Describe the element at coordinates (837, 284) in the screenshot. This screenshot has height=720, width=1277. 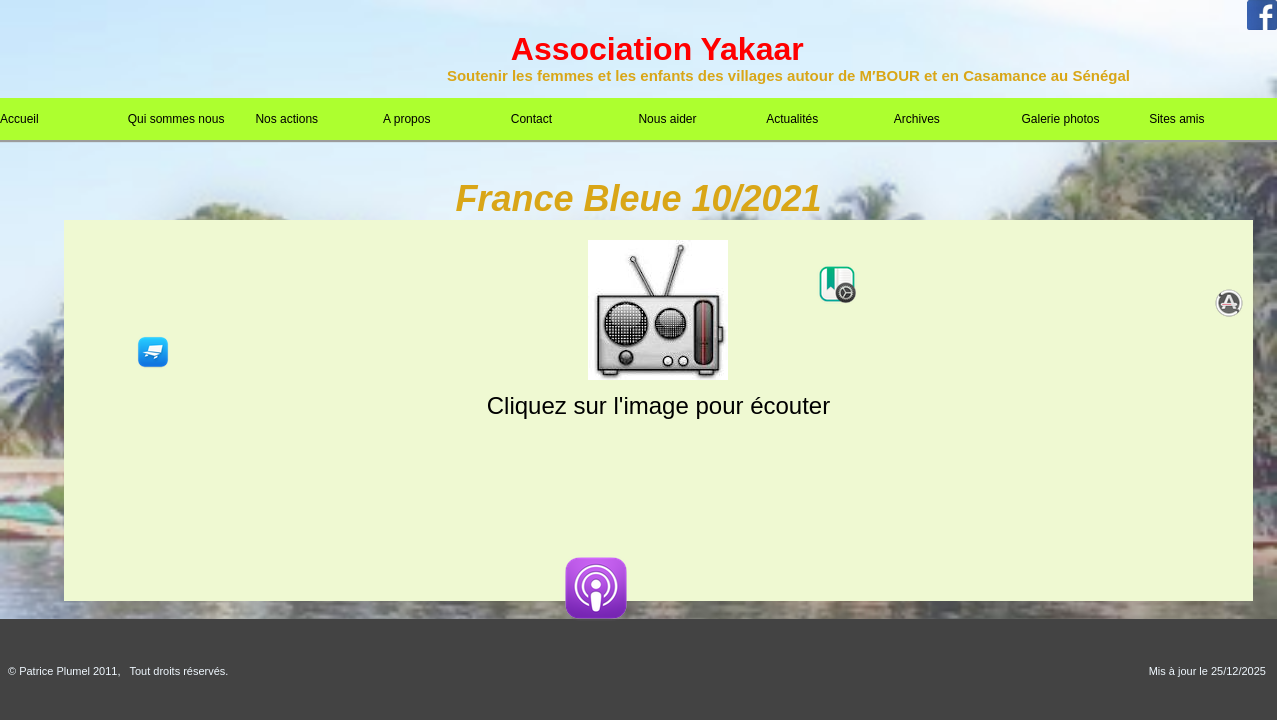
I see `open calibre ebook editor` at that location.